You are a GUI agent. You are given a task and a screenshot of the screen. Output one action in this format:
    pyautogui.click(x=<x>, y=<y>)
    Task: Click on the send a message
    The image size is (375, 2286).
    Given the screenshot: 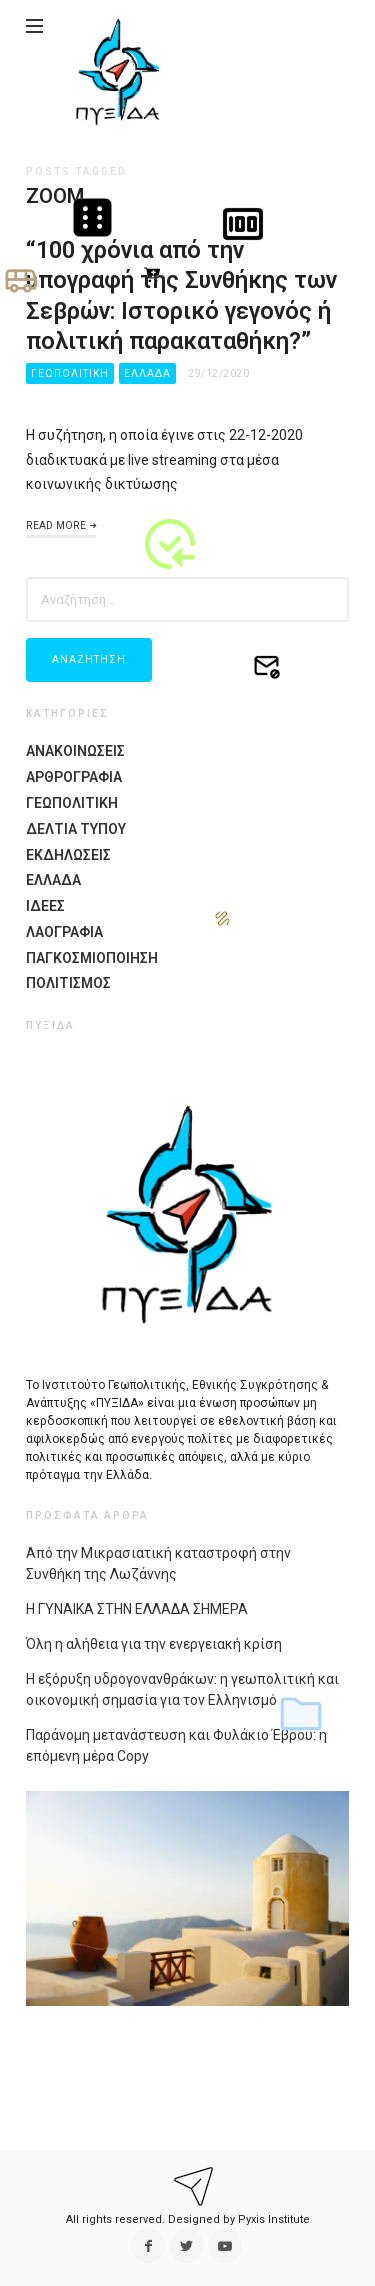 What is the action you would take?
    pyautogui.click(x=195, y=2185)
    